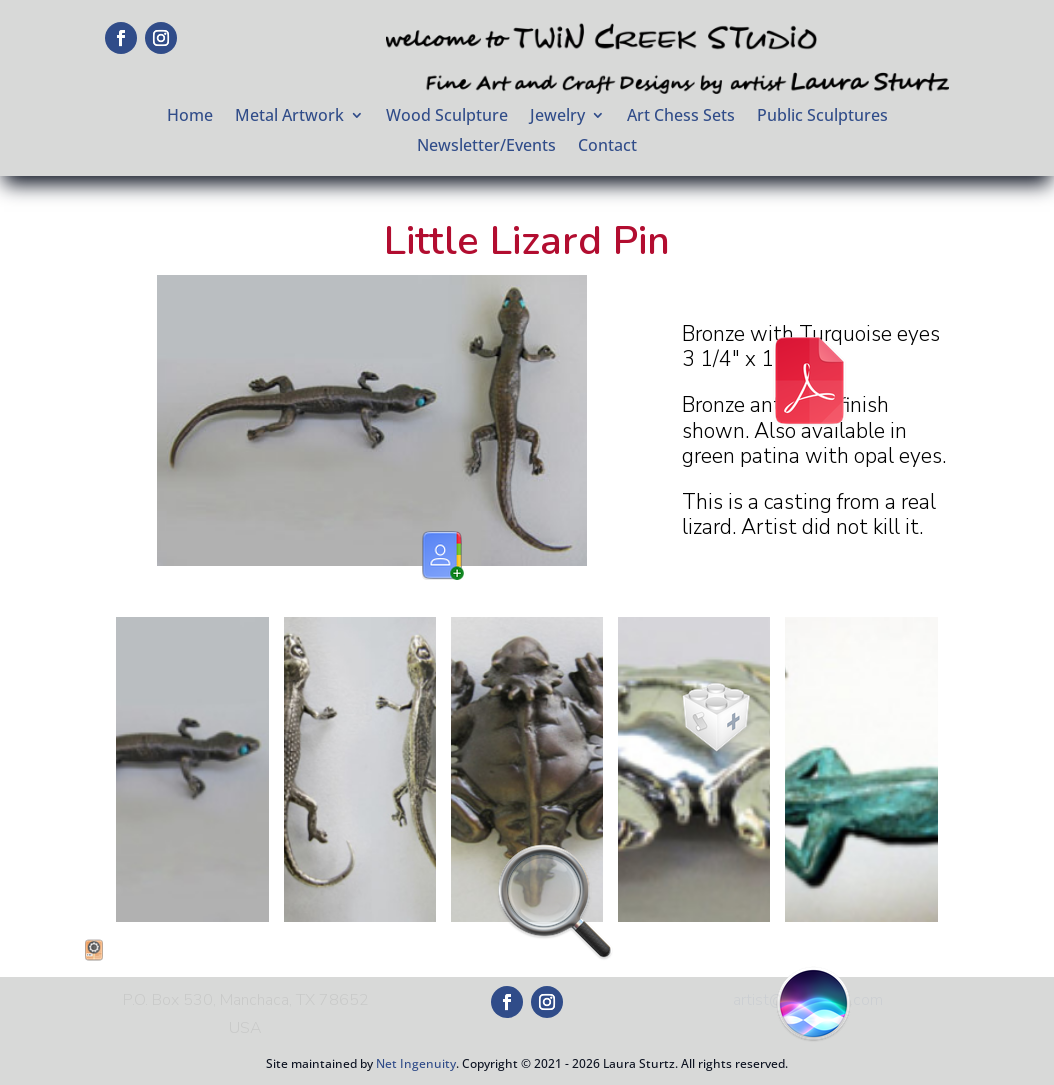  What do you see at coordinates (554, 901) in the screenshot?
I see `open spotlight search preferences` at bounding box center [554, 901].